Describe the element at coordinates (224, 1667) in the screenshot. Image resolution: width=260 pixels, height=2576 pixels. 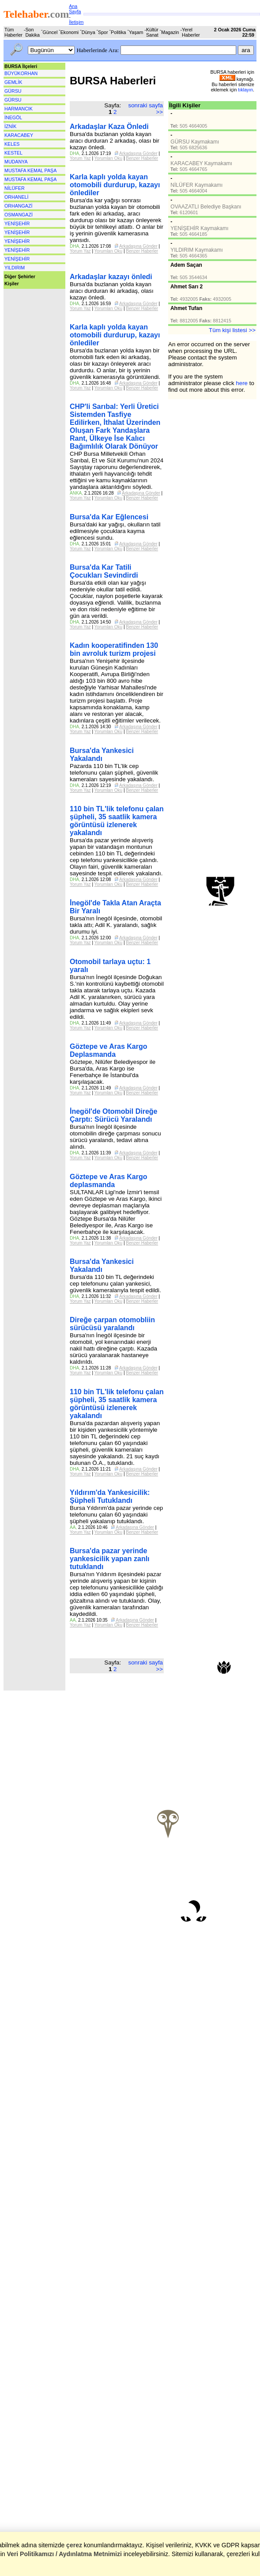
I see `access meditation or mindfulness features` at that location.